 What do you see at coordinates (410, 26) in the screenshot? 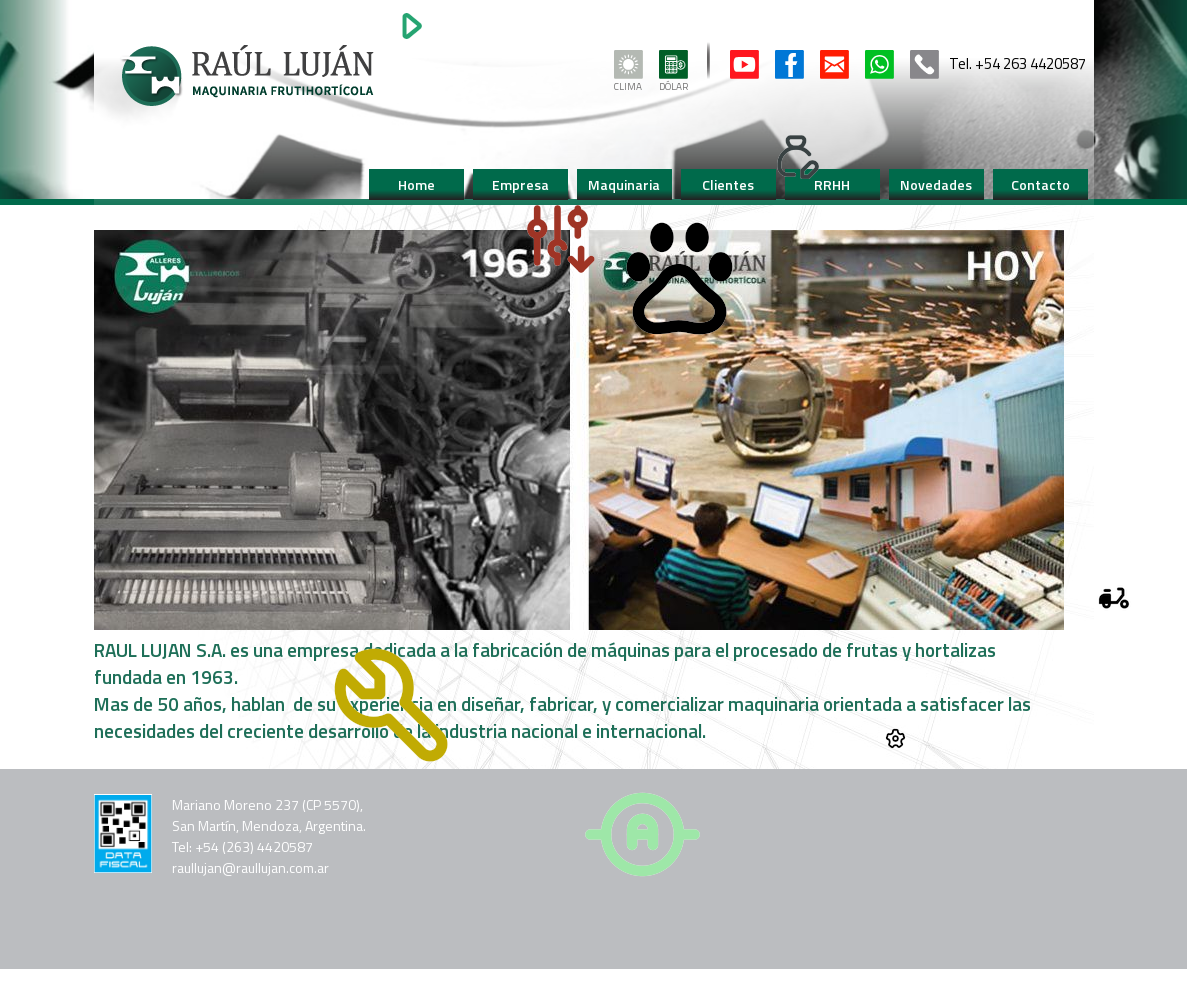
I see `navigate to the next screen or step` at bounding box center [410, 26].